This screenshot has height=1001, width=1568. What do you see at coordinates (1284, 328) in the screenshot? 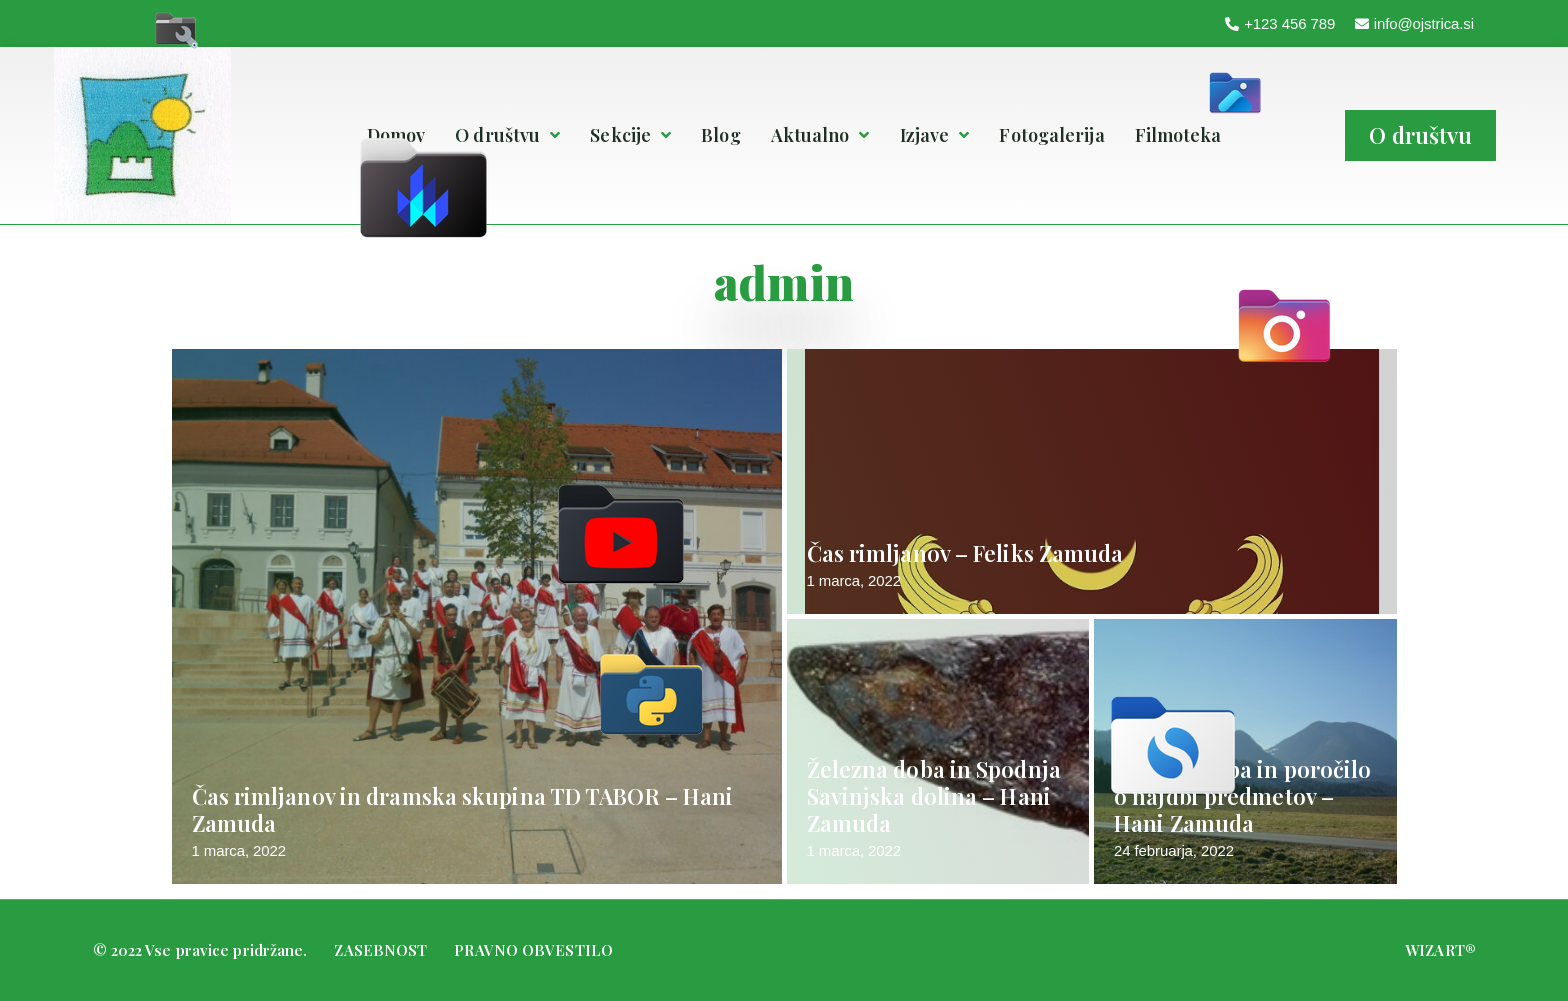
I see `open instagram media folder` at bounding box center [1284, 328].